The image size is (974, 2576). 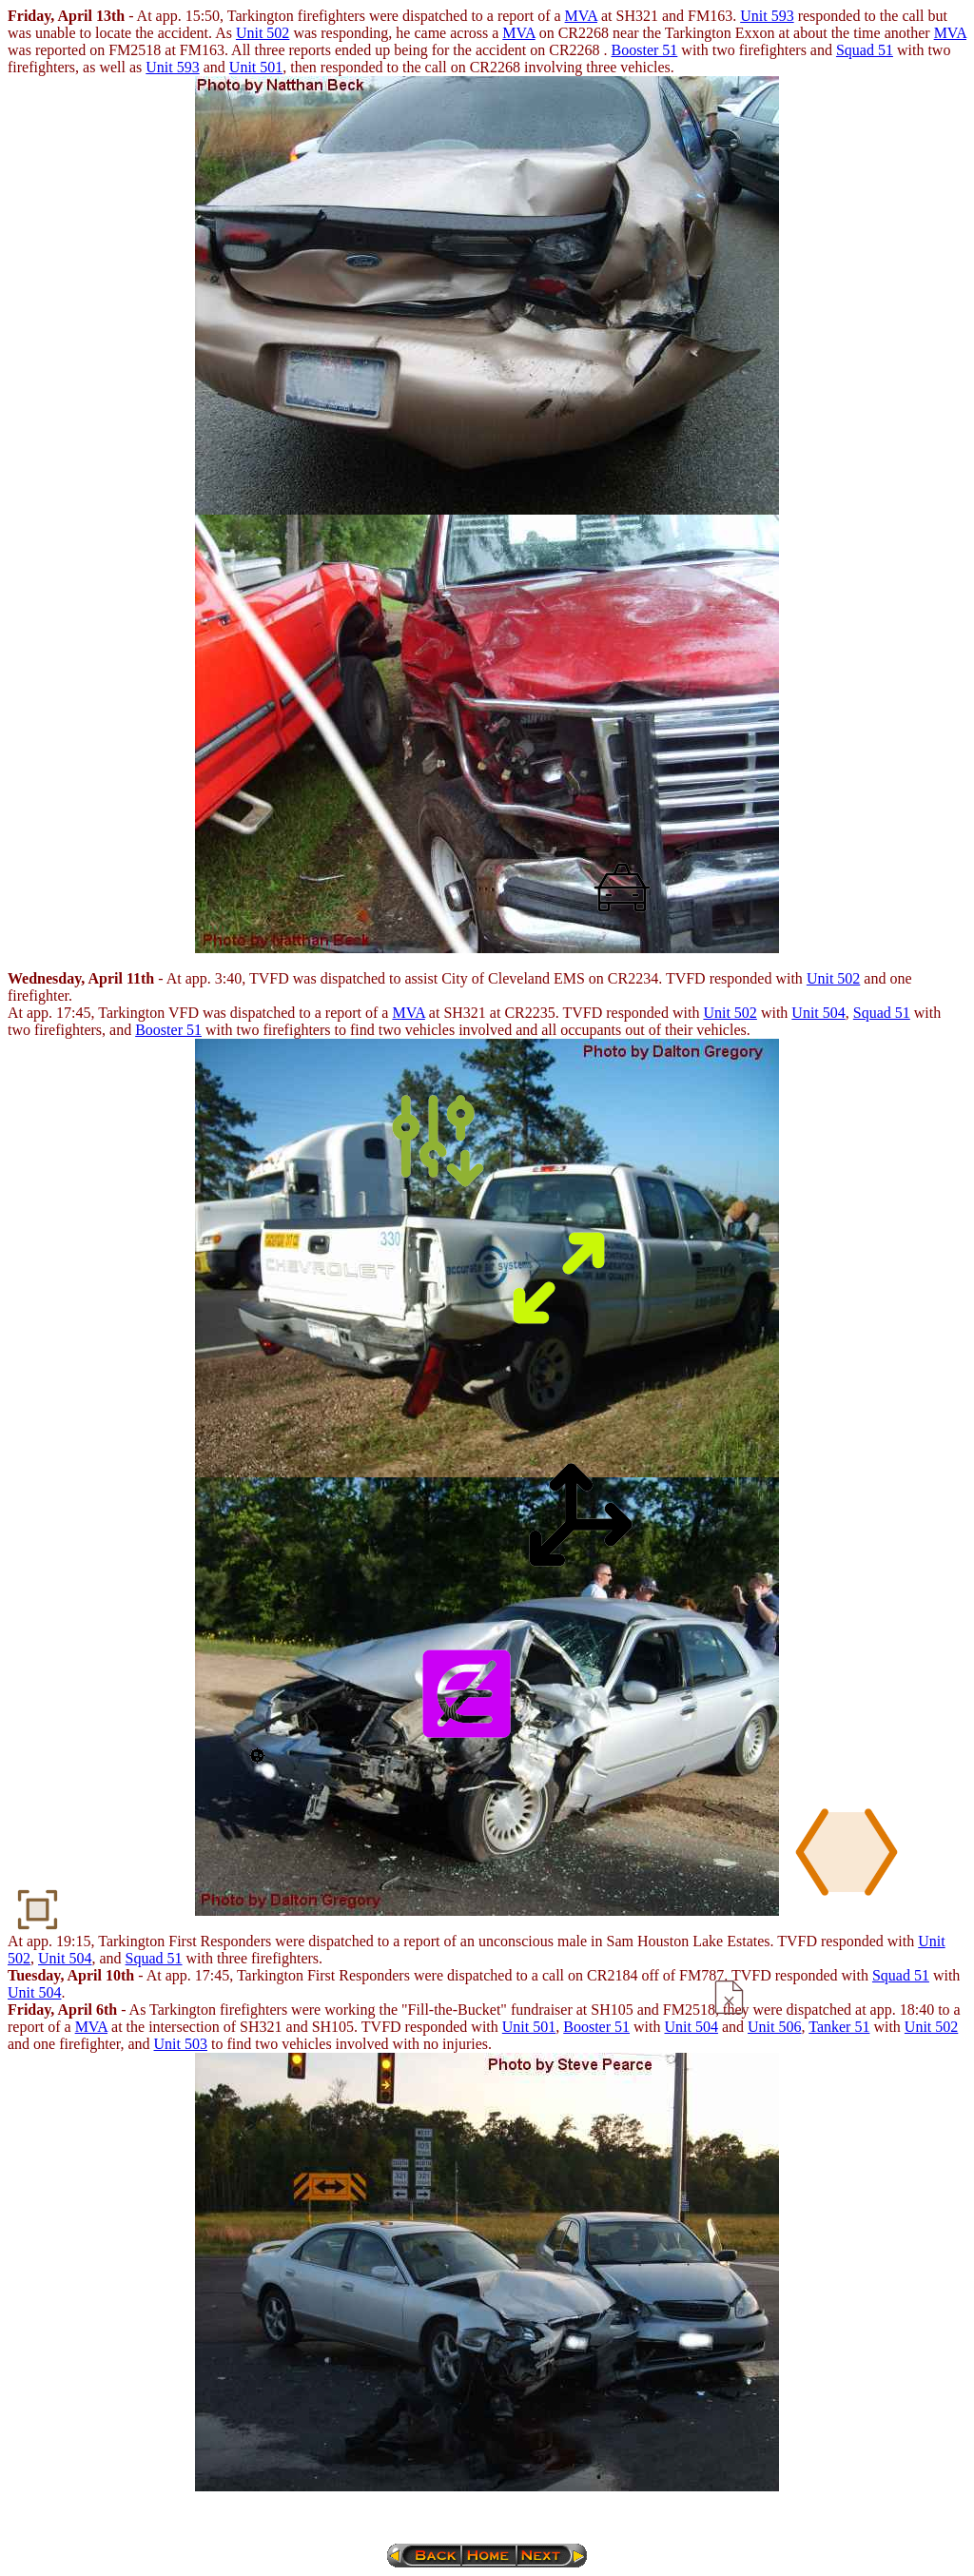 I want to click on access 3D vector or axis controls, so click(x=575, y=1520).